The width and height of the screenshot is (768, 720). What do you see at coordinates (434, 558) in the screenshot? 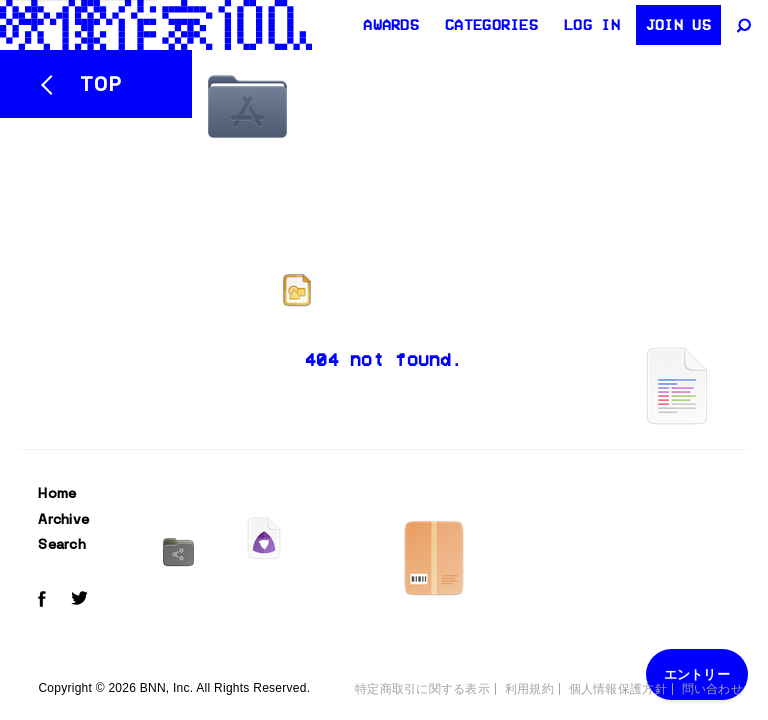
I see `install or manage software packages` at bounding box center [434, 558].